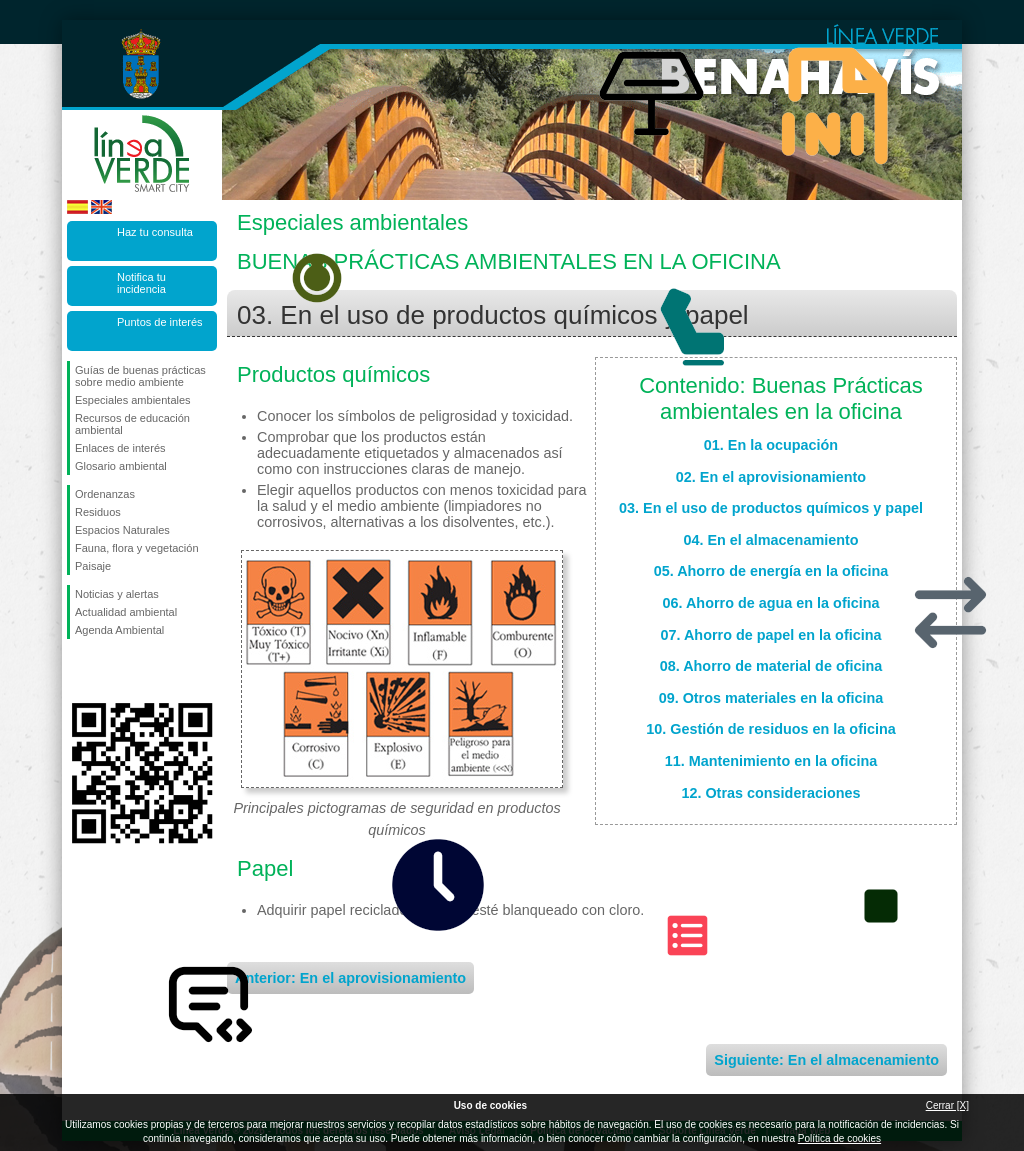 The width and height of the screenshot is (1024, 1151). What do you see at coordinates (438, 885) in the screenshot?
I see `view message timestamps` at bounding box center [438, 885].